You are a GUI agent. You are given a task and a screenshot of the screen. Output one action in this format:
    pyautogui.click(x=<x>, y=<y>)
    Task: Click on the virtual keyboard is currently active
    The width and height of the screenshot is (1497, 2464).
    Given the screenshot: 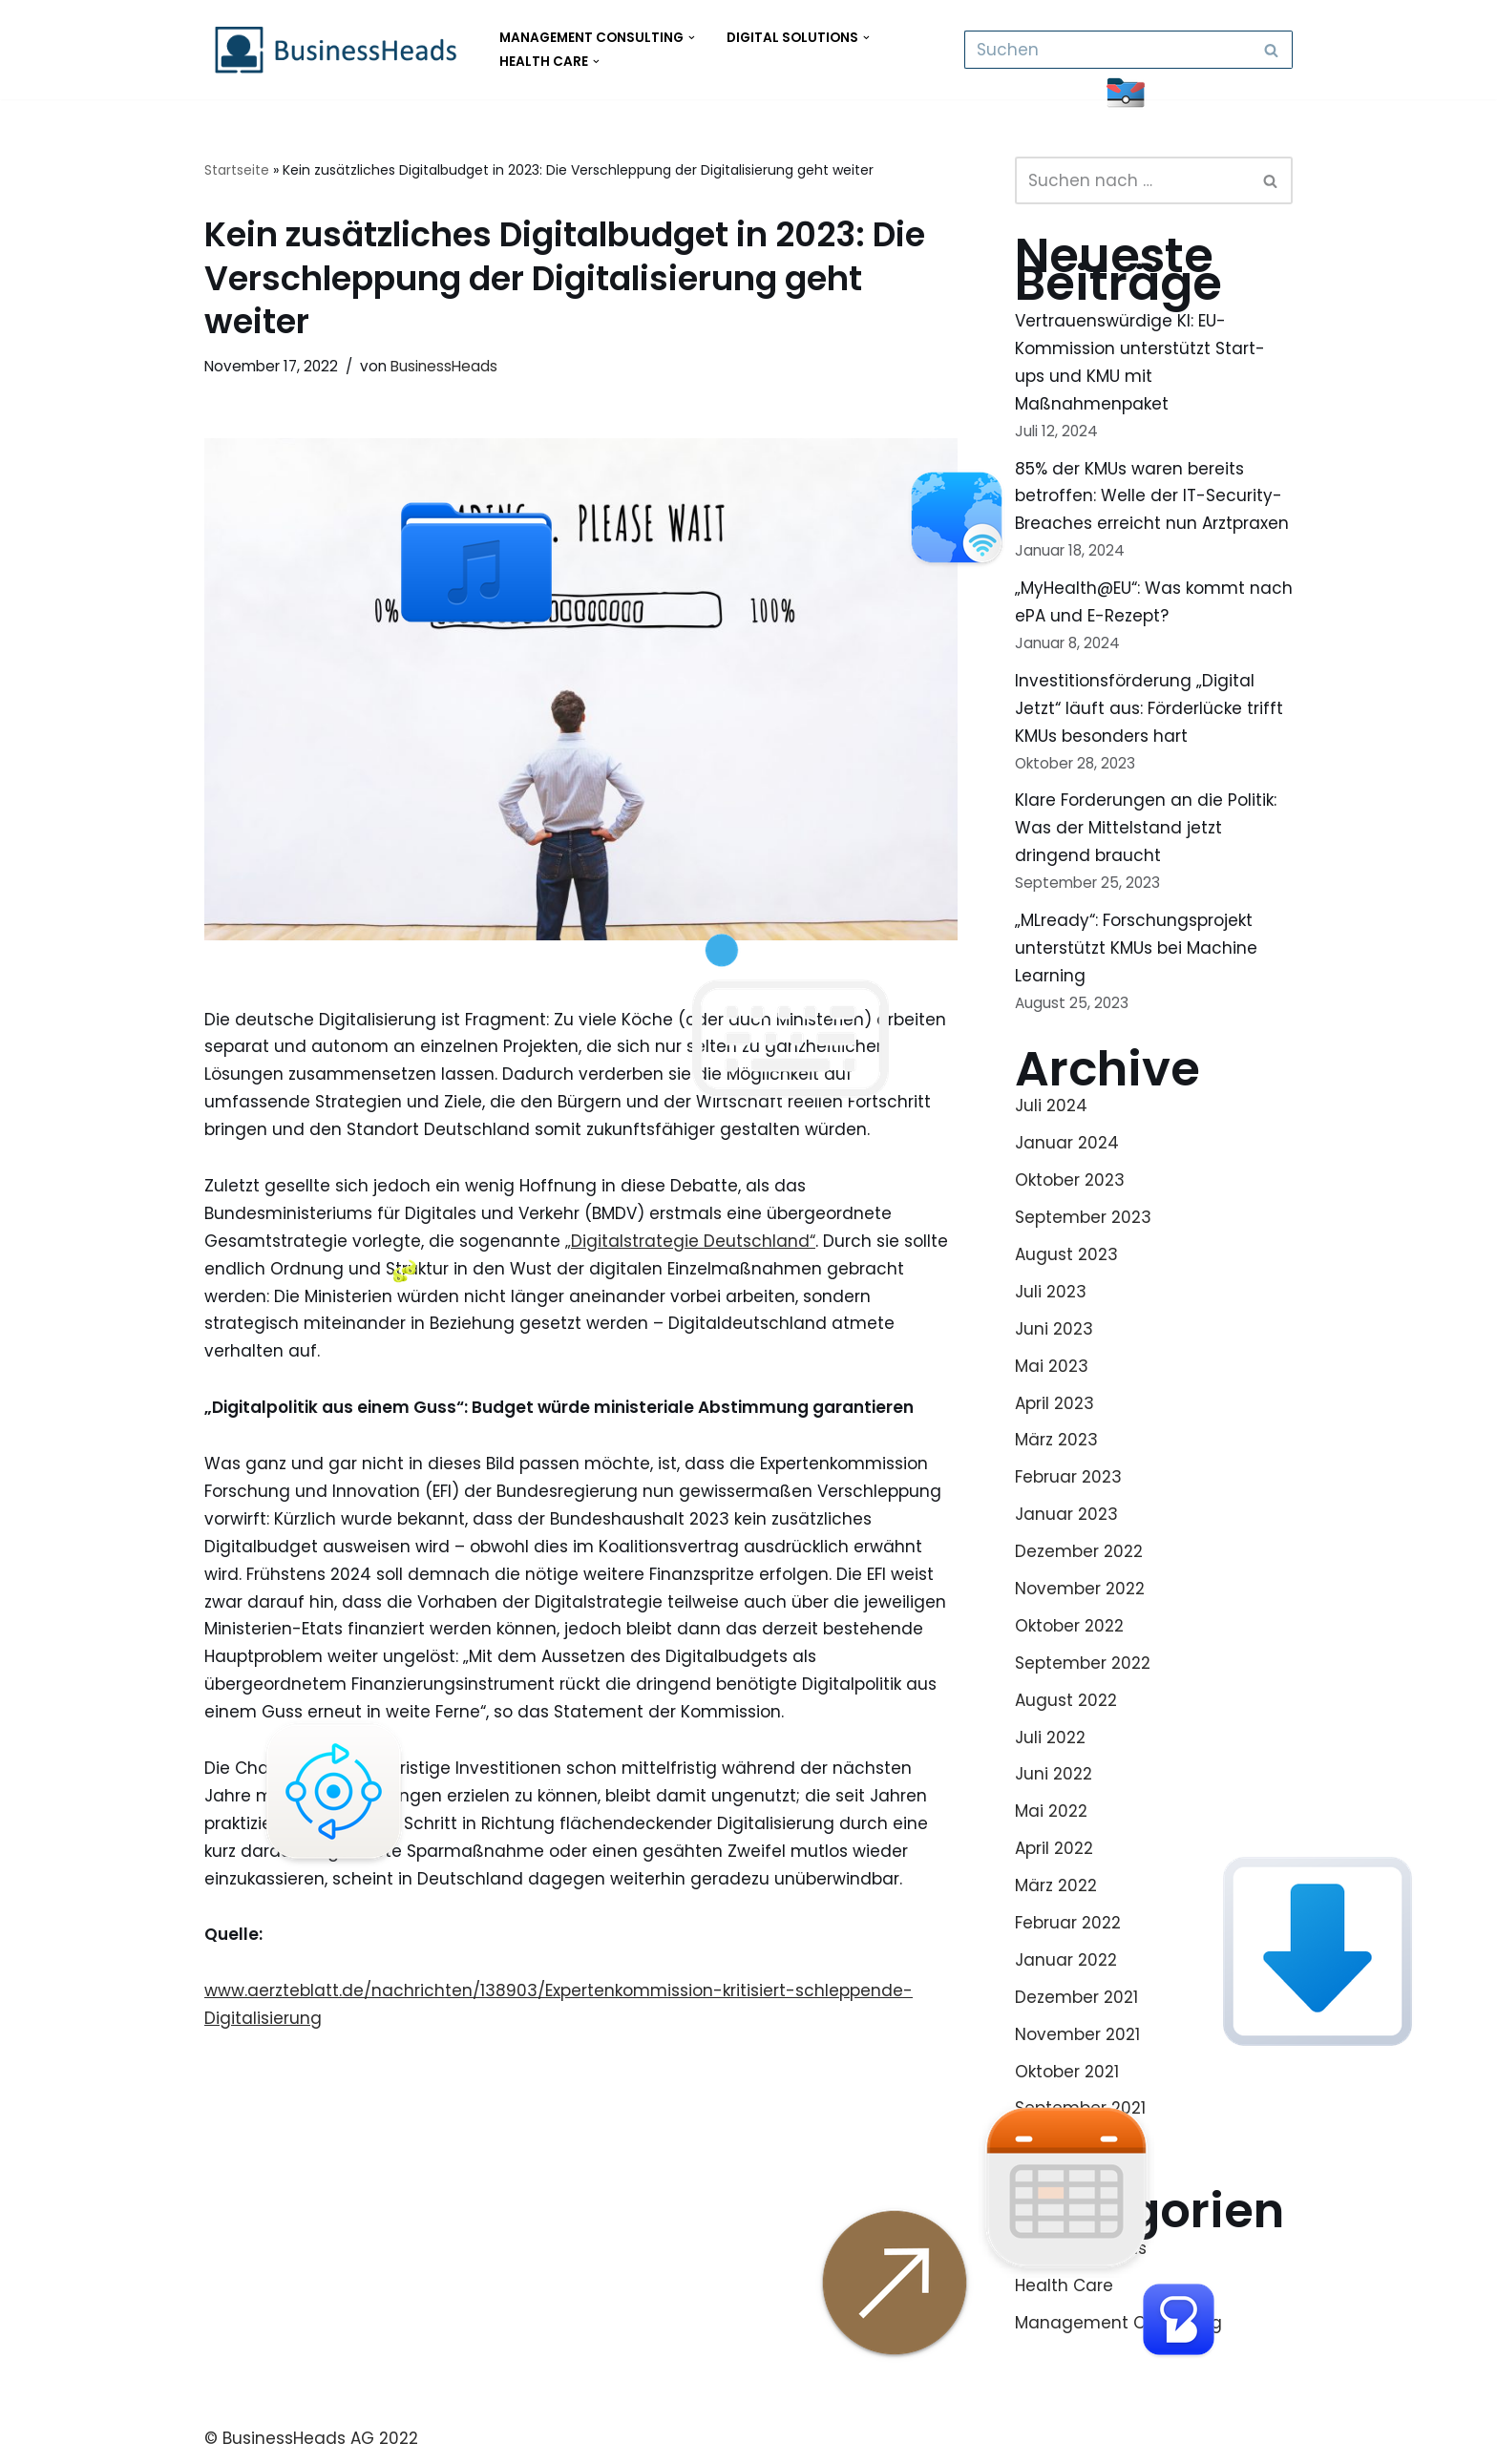 What is the action you would take?
    pyautogui.click(x=791, y=1016)
    